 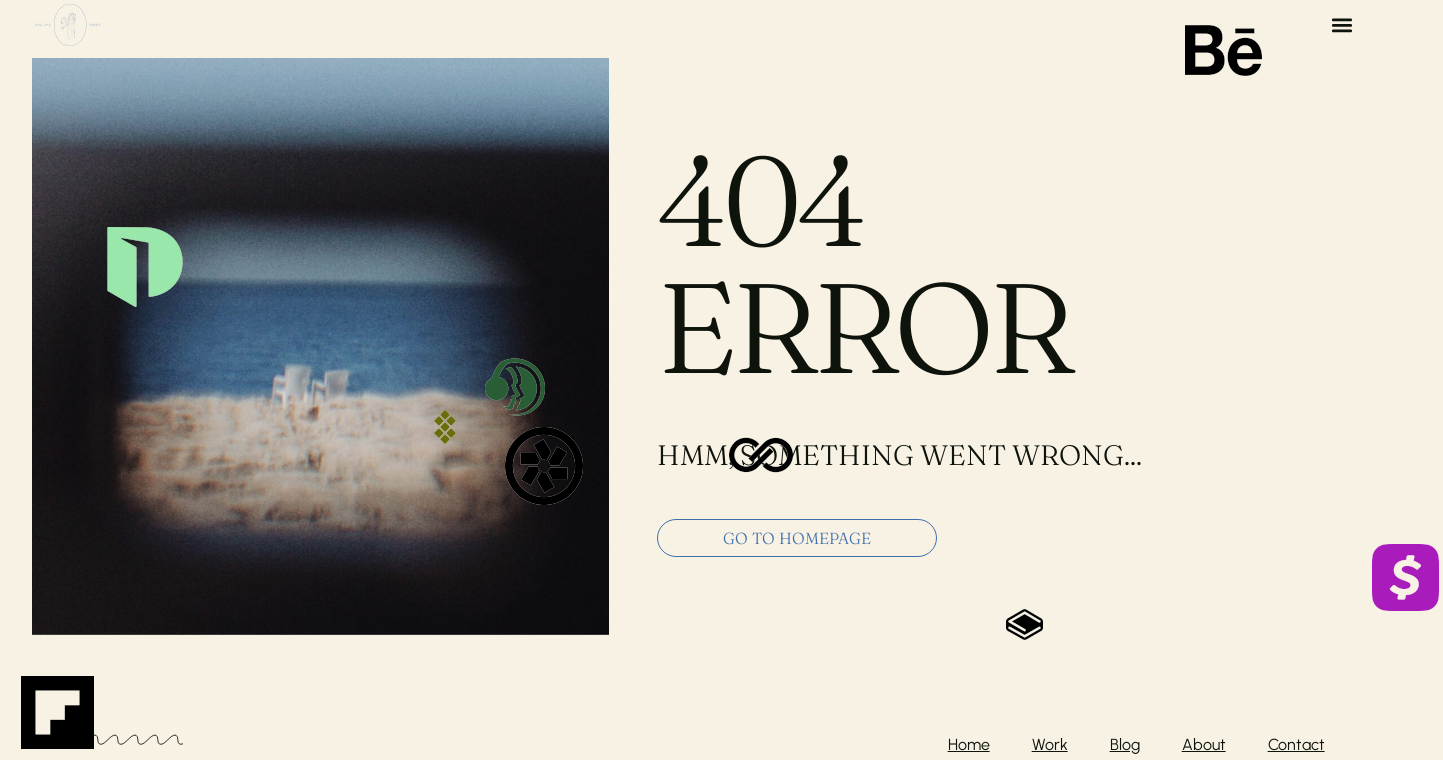 I want to click on visit behance portfolio, so click(x=1223, y=50).